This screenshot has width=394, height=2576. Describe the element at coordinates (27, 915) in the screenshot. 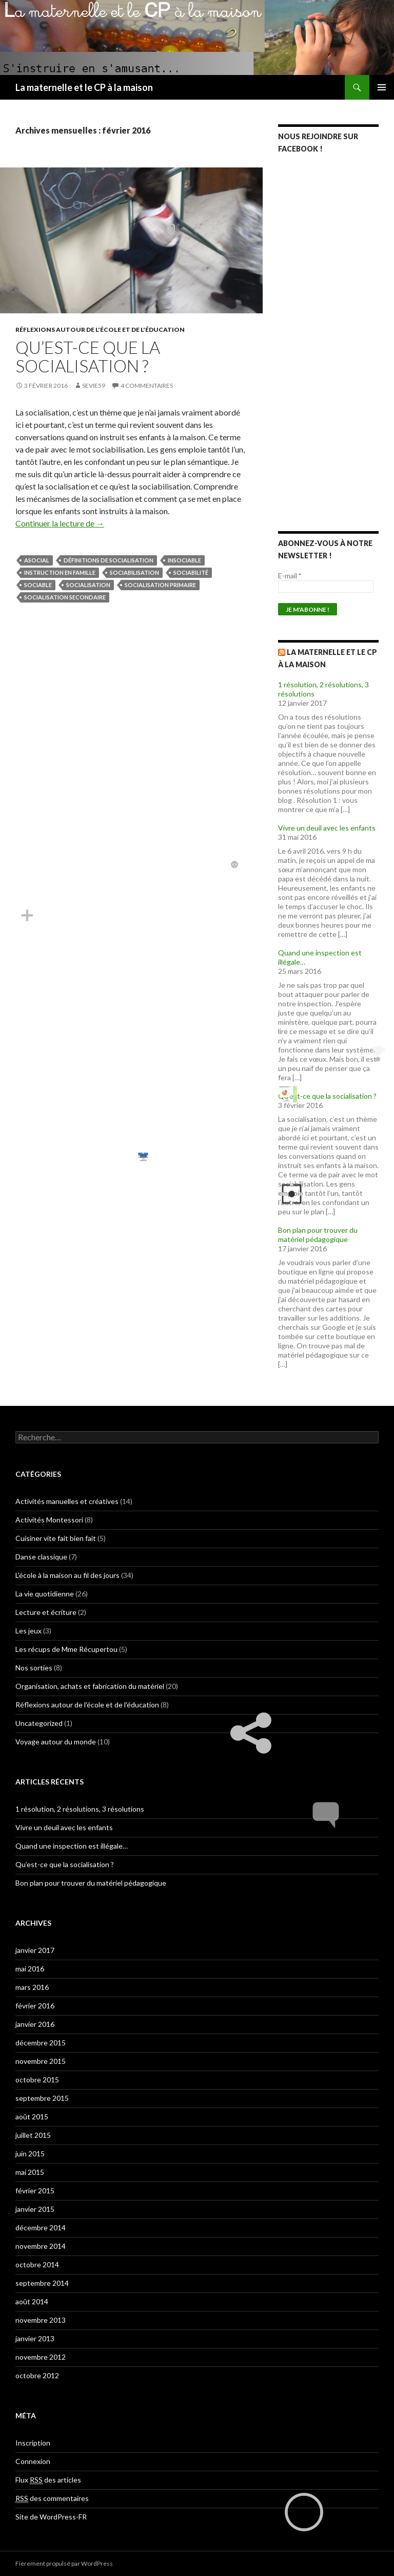

I see `add a new item to a list` at that location.